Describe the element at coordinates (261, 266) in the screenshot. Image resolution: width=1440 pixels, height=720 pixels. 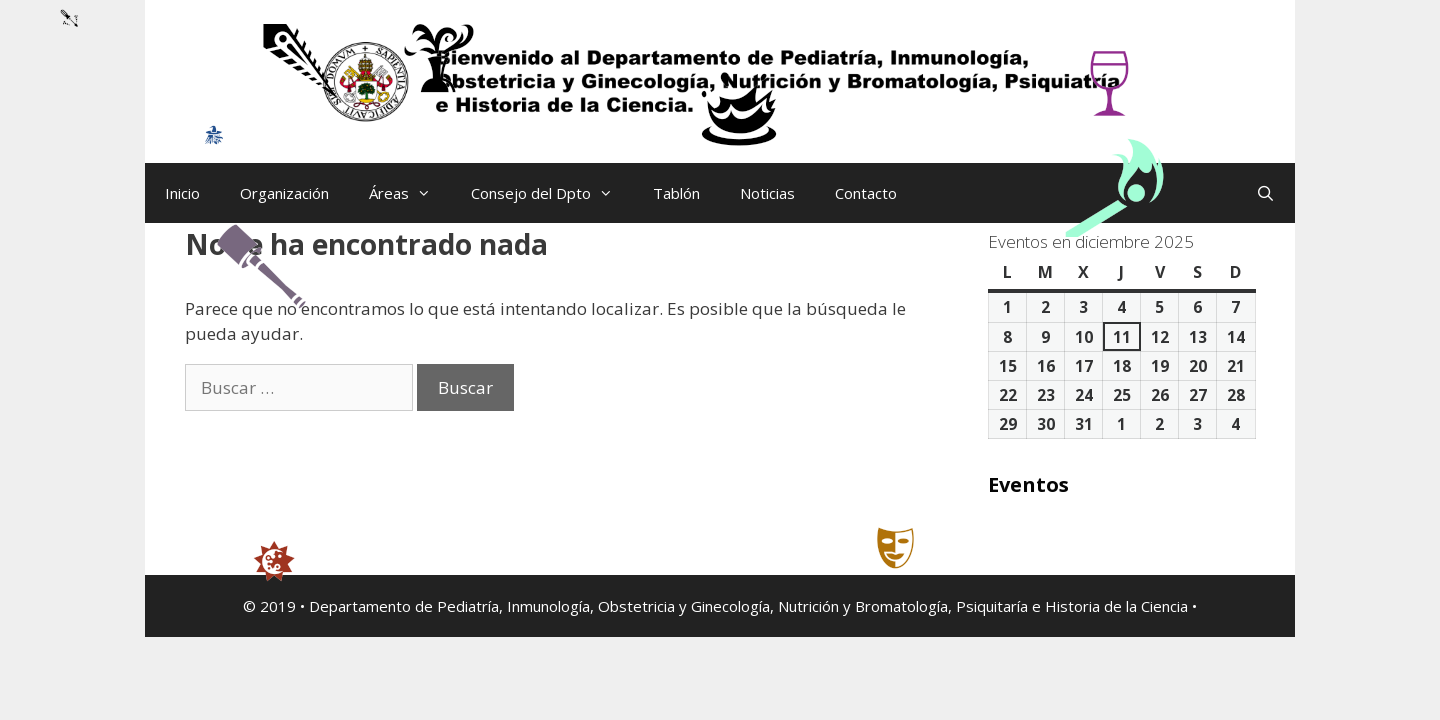
I see `equip stick grenade weapon` at that location.